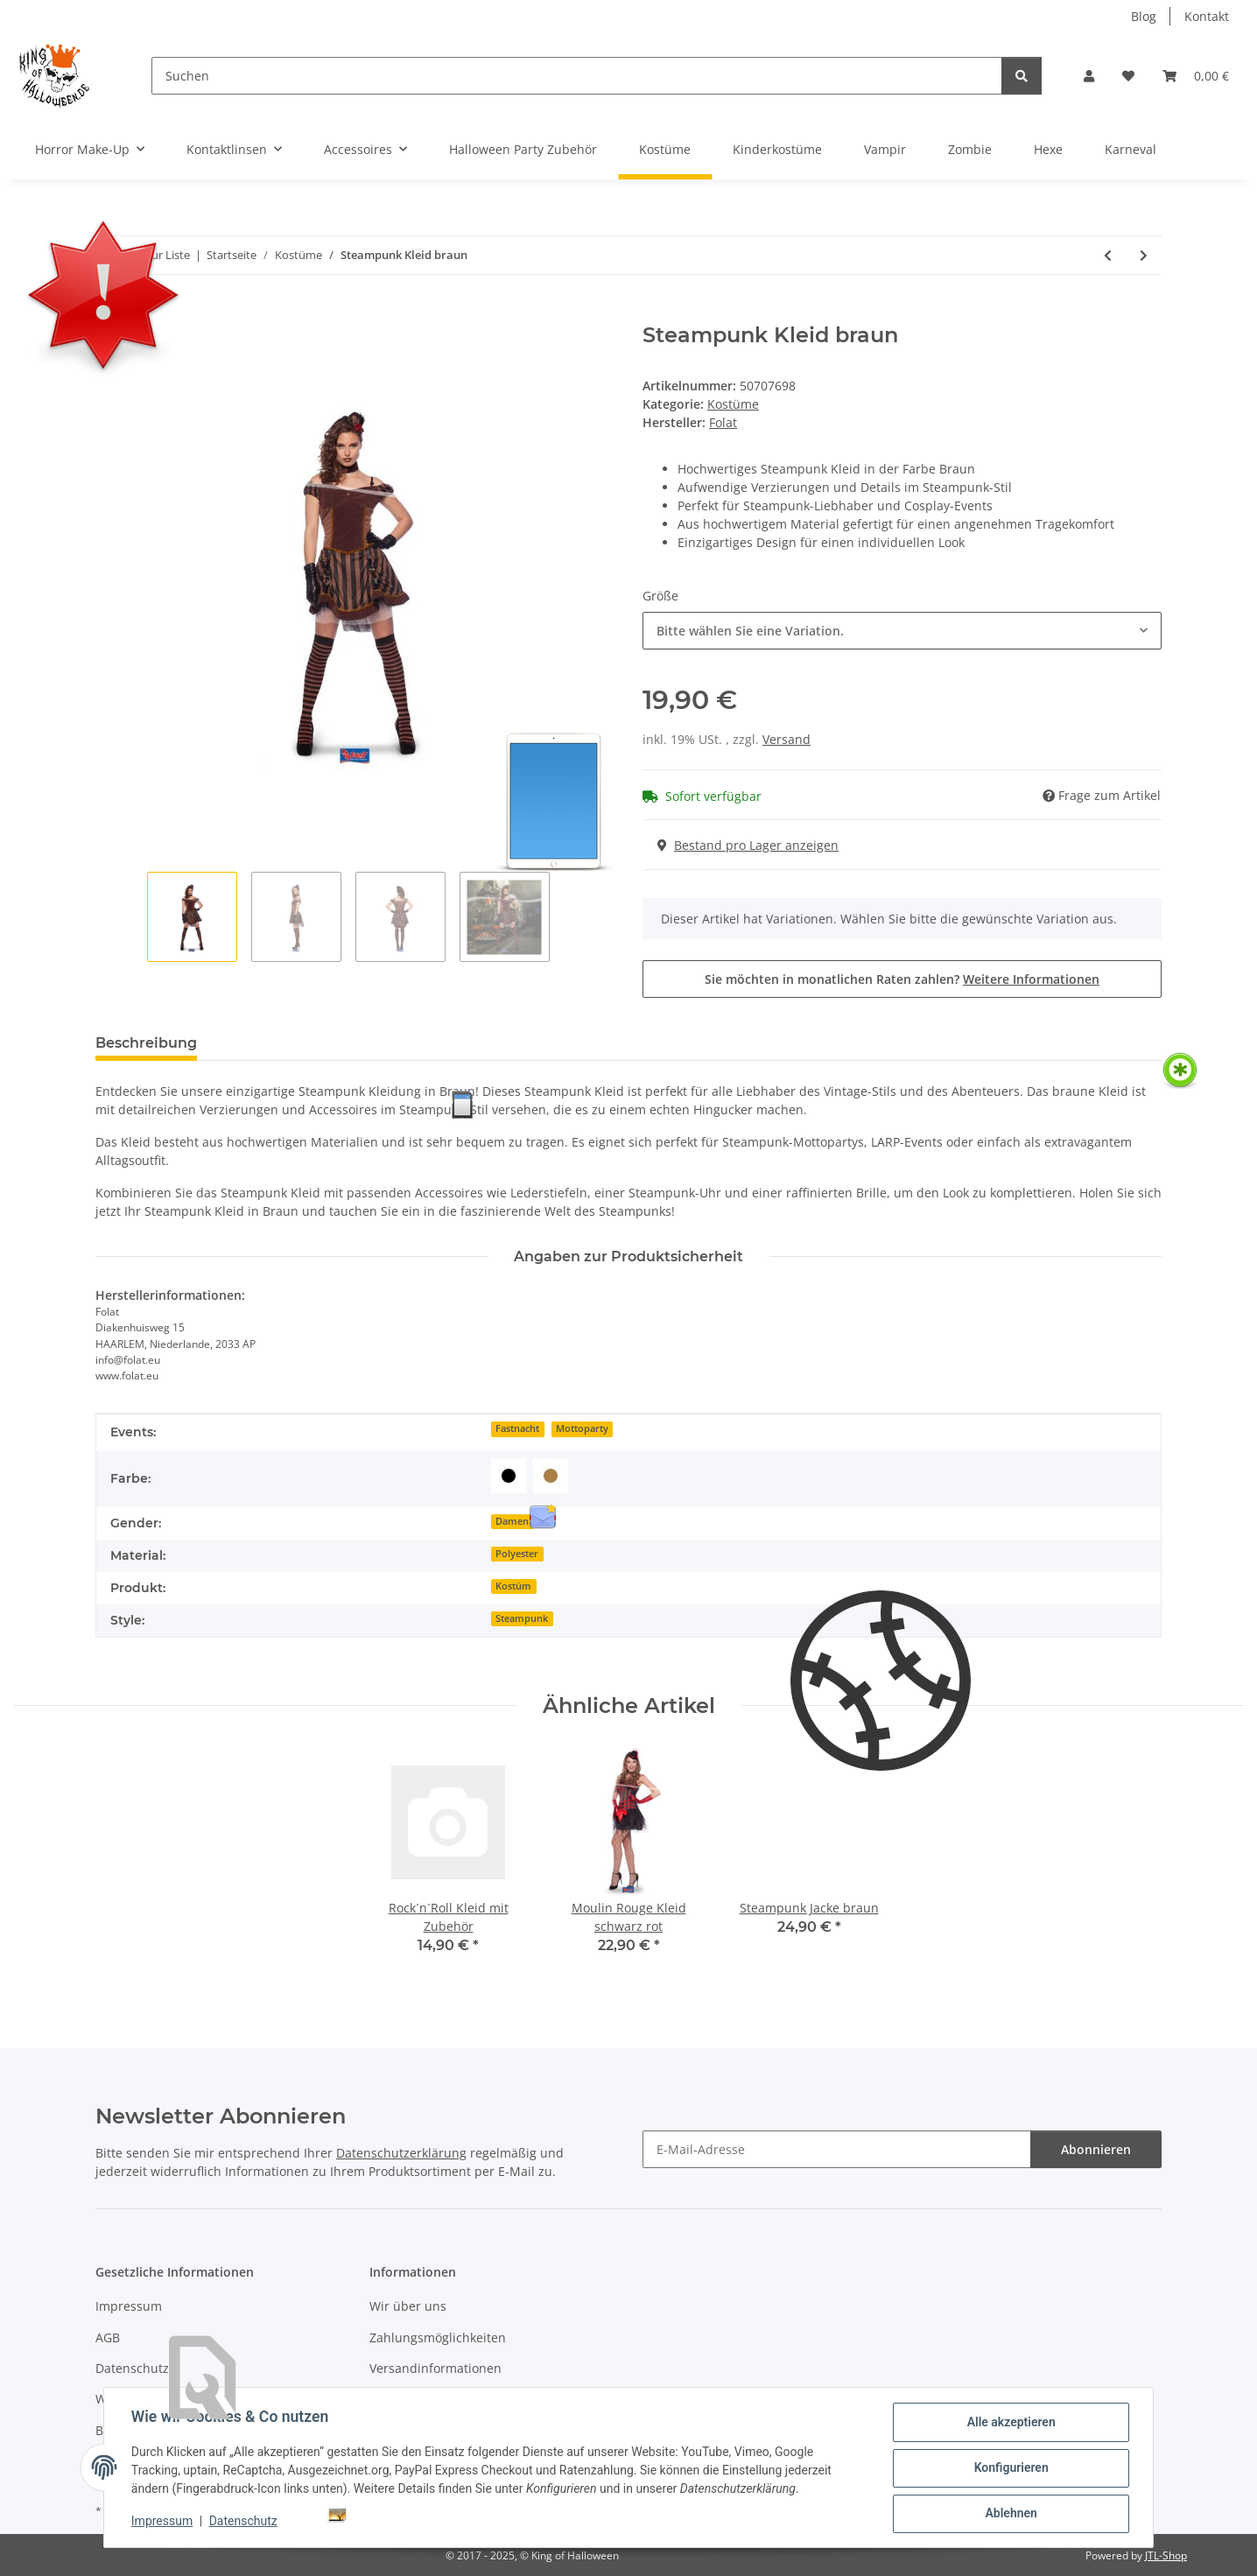 This screenshot has height=2576, width=1257. What do you see at coordinates (202, 2375) in the screenshot?
I see `view or edit document properties` at bounding box center [202, 2375].